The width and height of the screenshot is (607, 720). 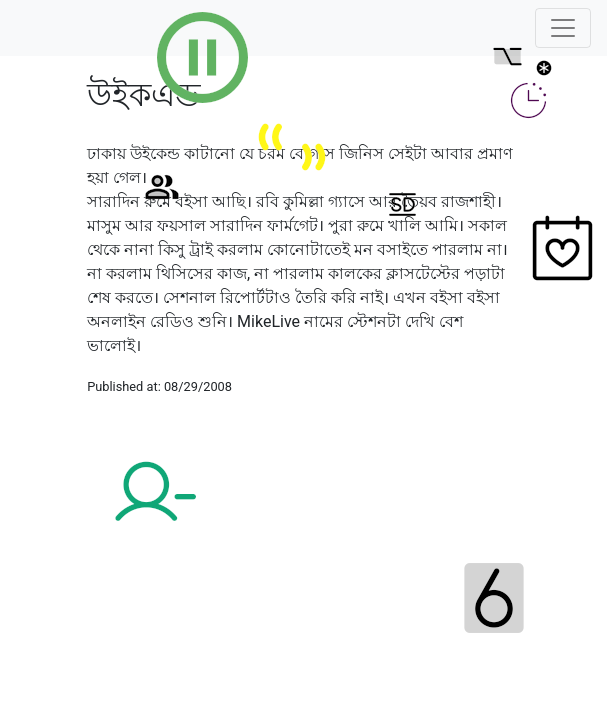 I want to click on view contacts or people list, so click(x=162, y=187).